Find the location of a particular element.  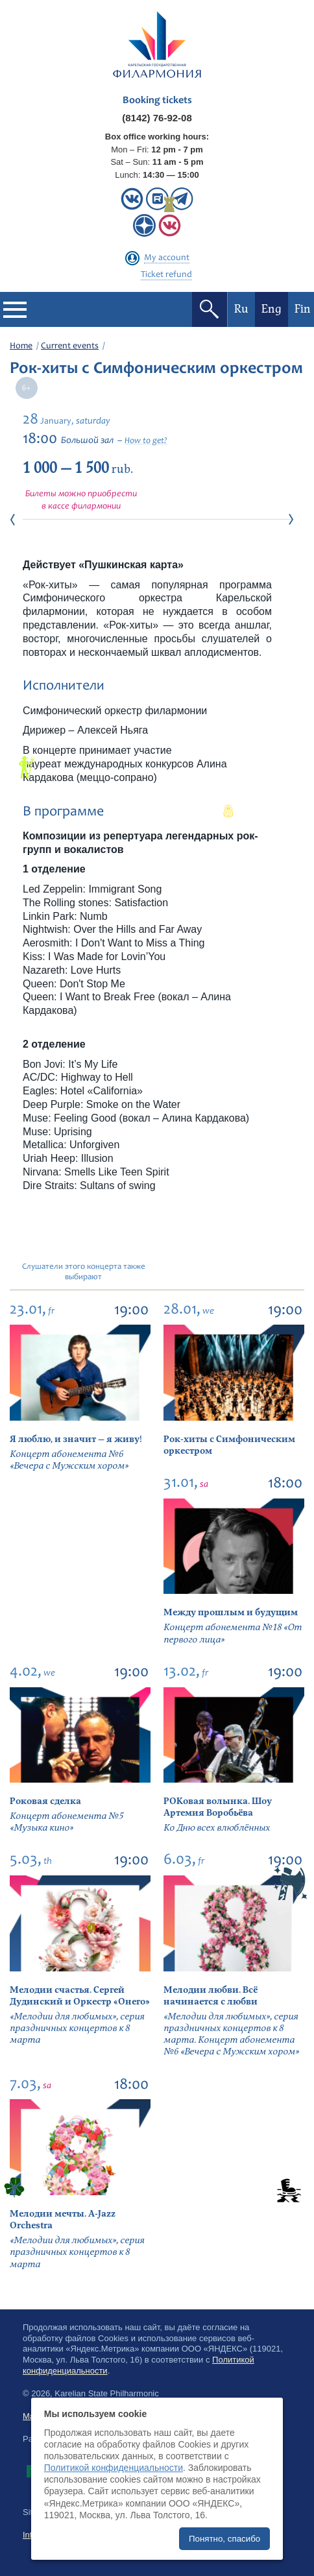

view castle or fortress location is located at coordinates (169, 204).